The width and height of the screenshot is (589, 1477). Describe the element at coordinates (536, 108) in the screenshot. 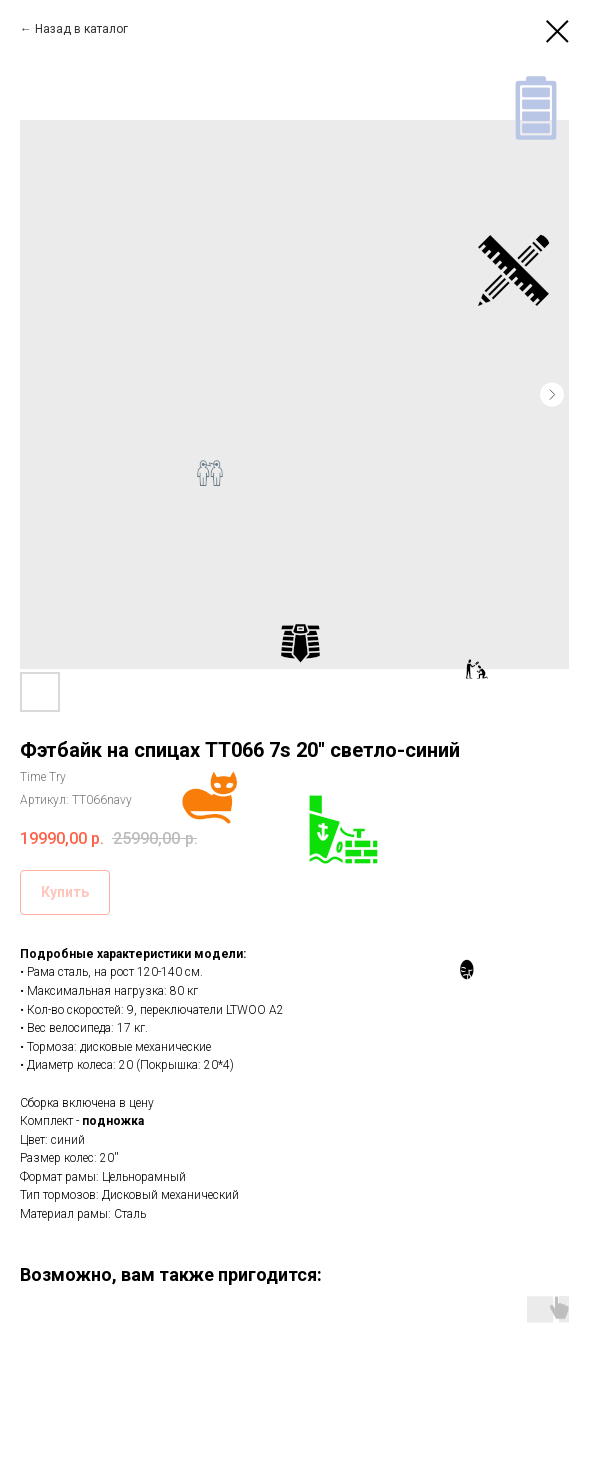

I see `indicates full battery charge` at that location.